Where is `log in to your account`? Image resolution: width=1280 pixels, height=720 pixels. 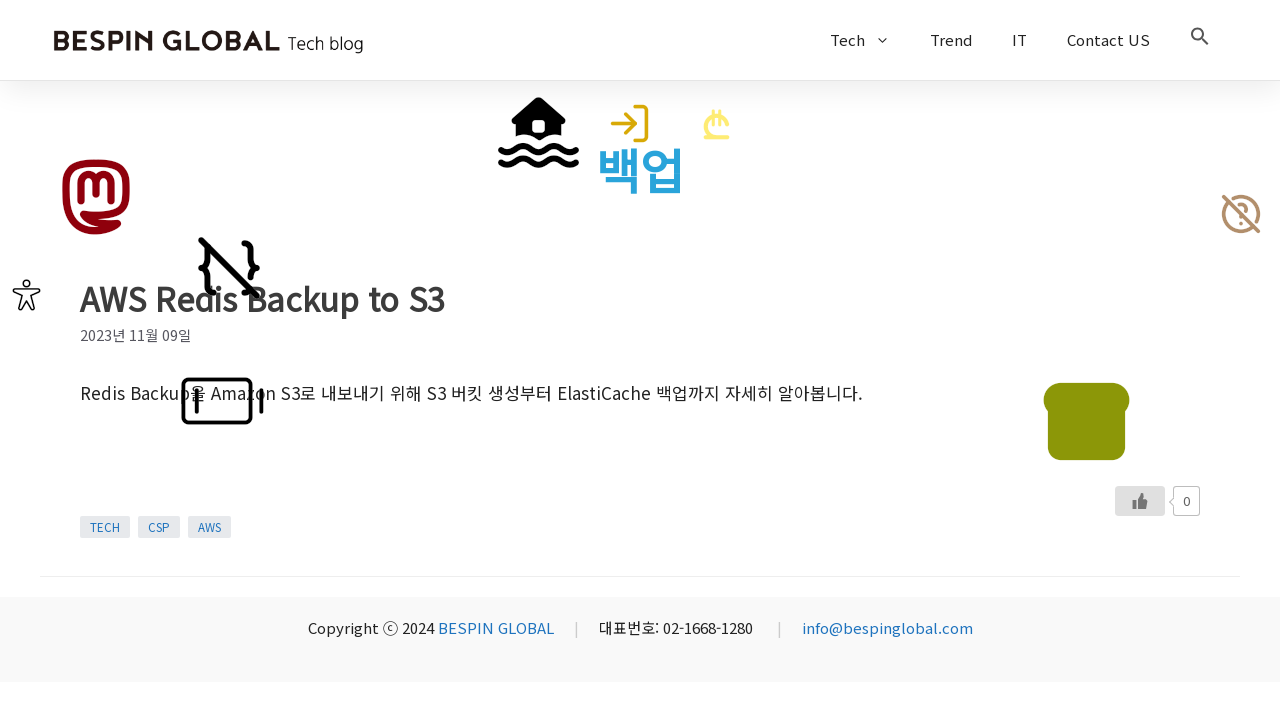
log in to your account is located at coordinates (629, 123).